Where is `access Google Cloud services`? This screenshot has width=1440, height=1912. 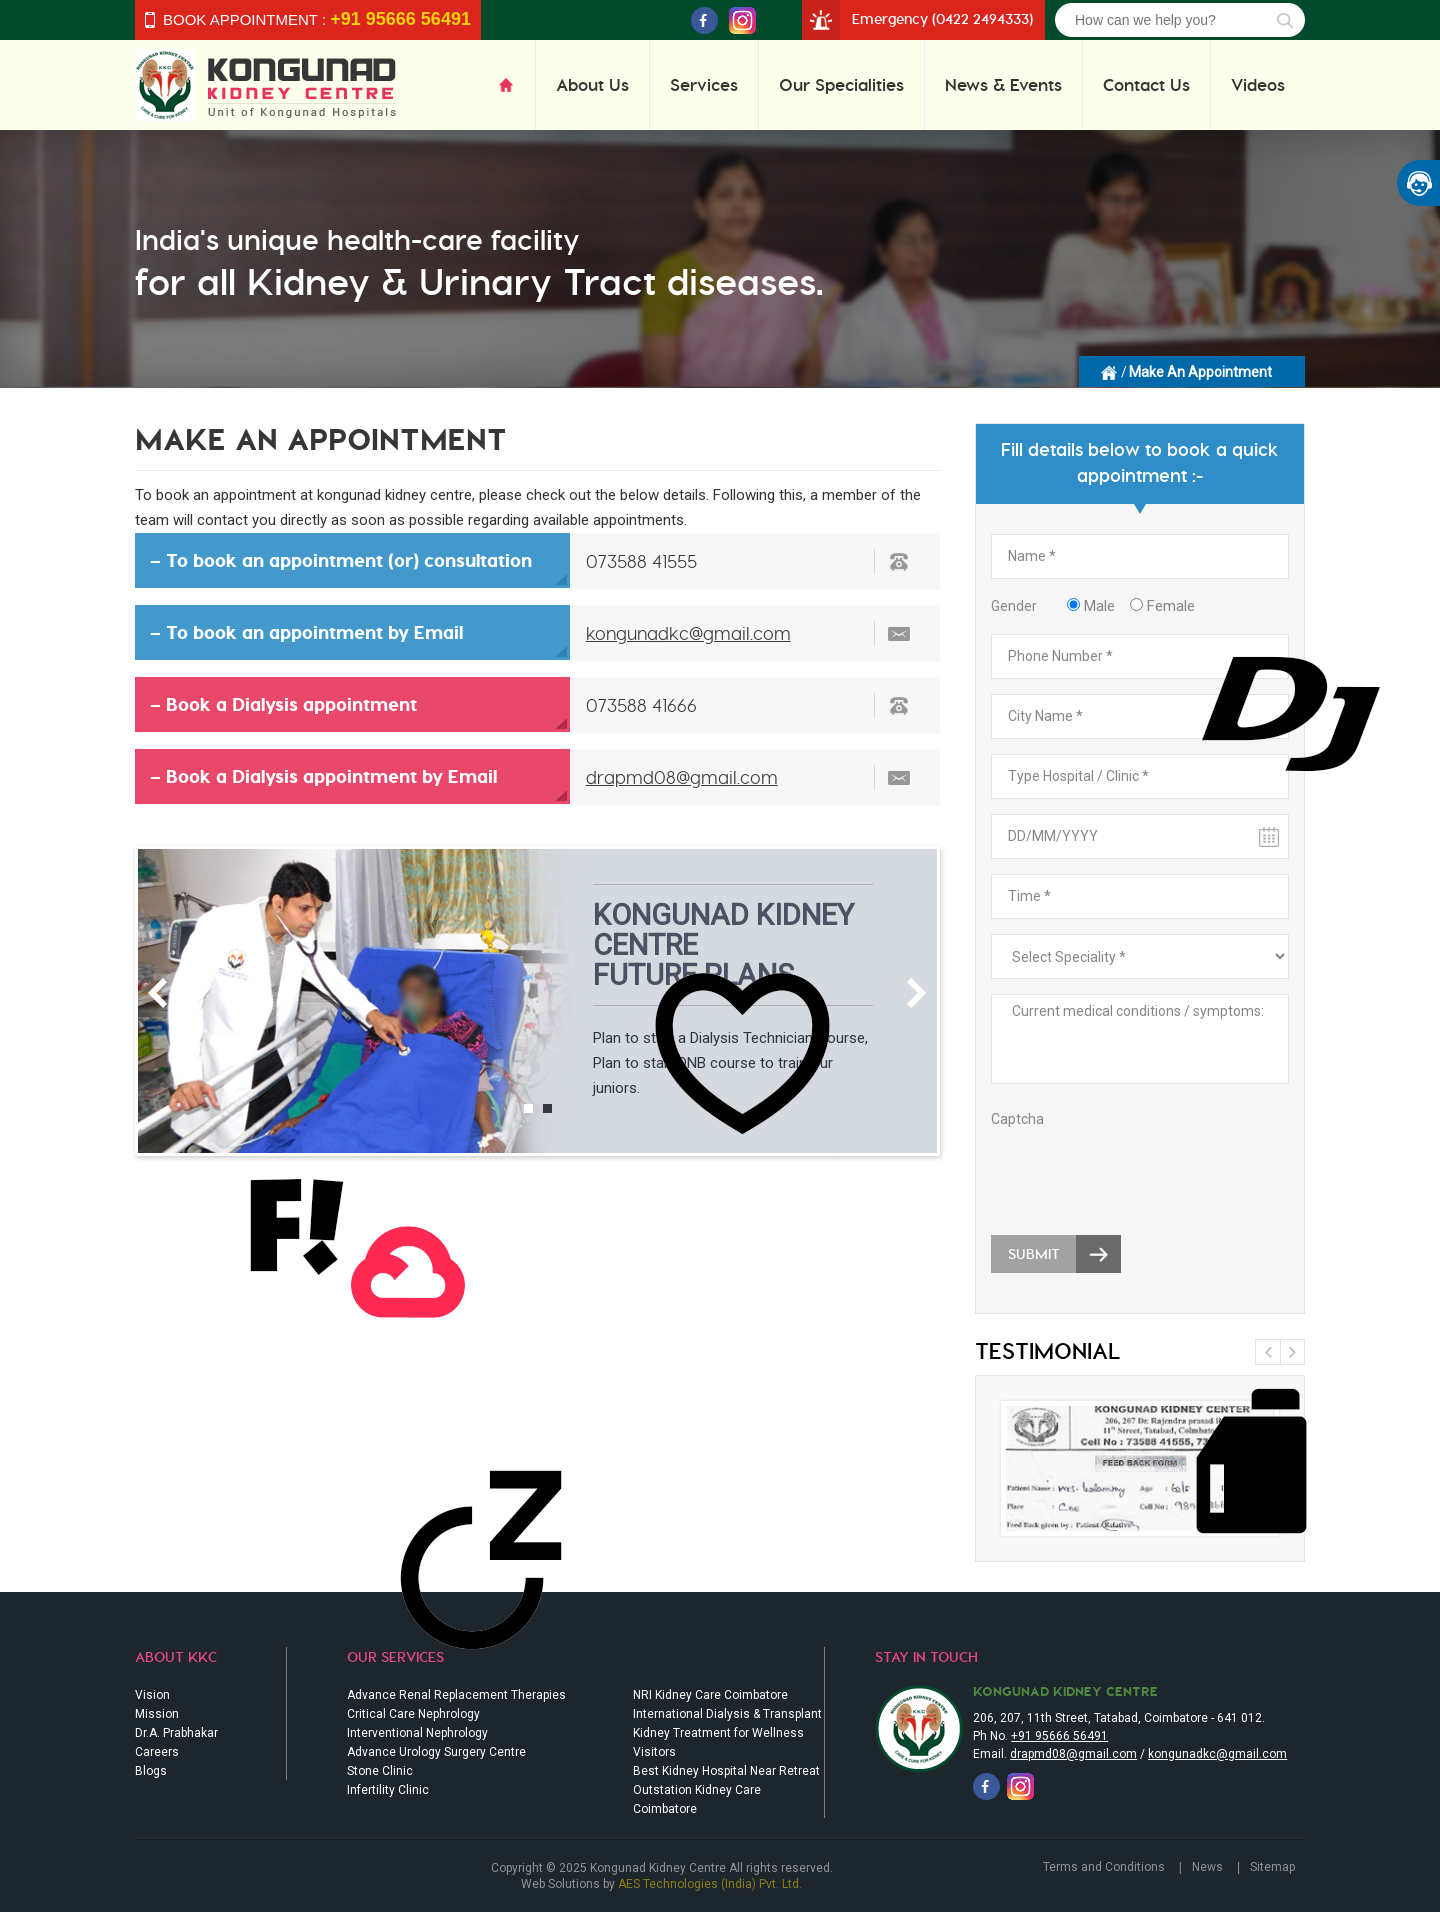
access Google Cloud services is located at coordinates (408, 1272).